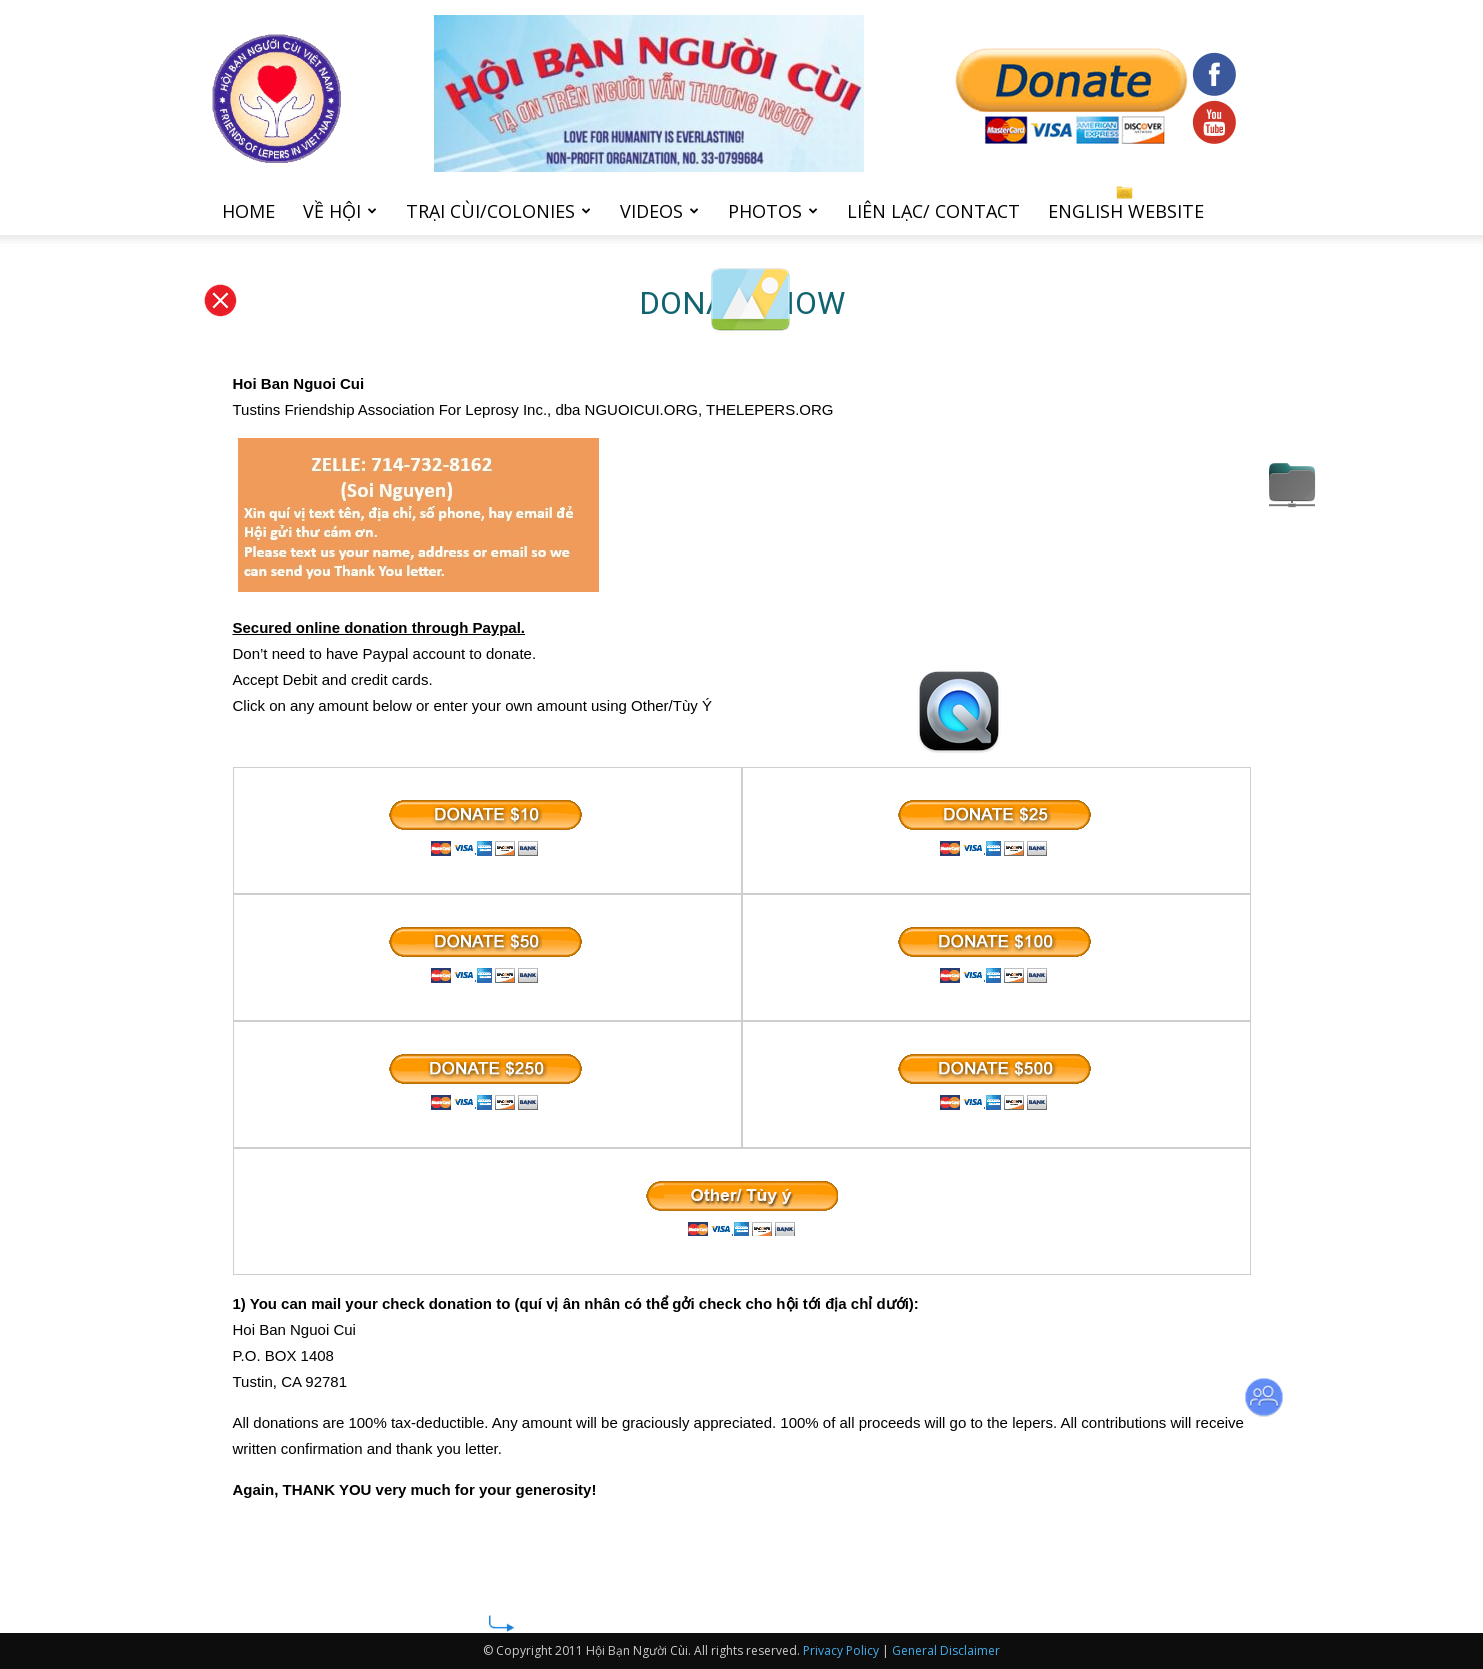  What do you see at coordinates (959, 711) in the screenshot?
I see `open QuickTime Player to watch videos` at bounding box center [959, 711].